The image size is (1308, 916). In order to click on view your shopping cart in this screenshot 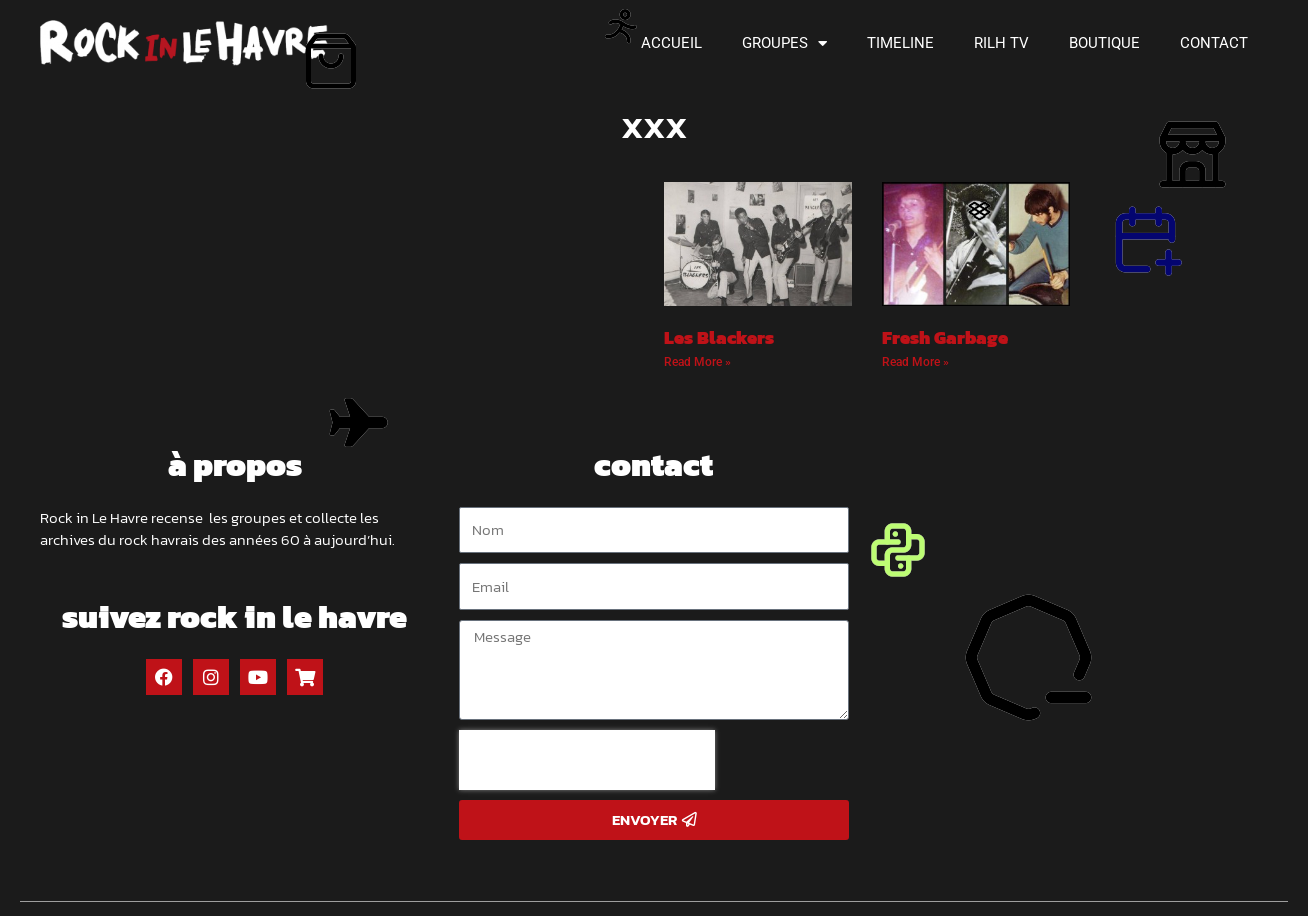, I will do `click(331, 61)`.